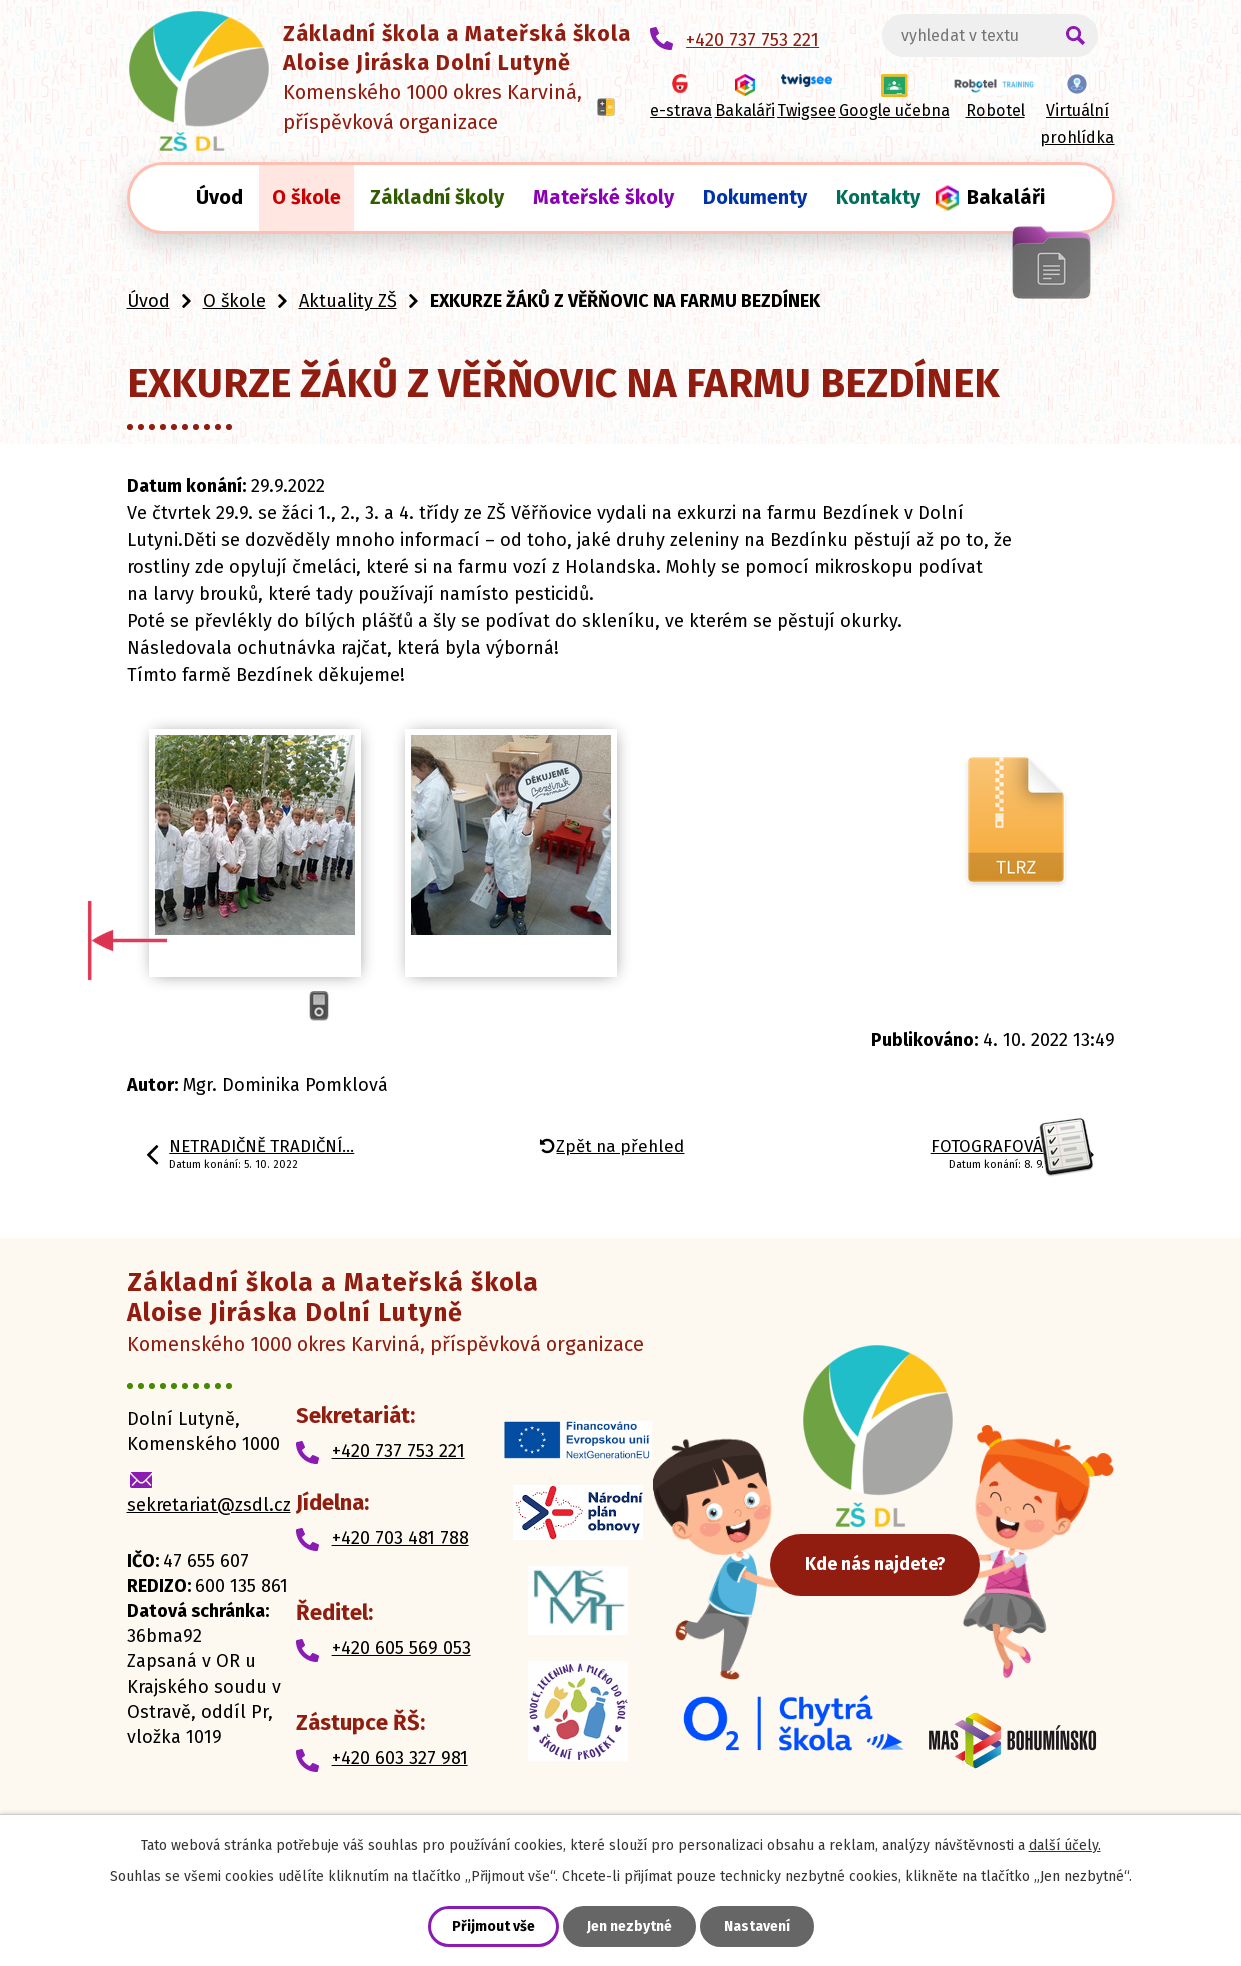 The image size is (1241, 1966). What do you see at coordinates (127, 940) in the screenshot?
I see `go to the first item in a list or sequence` at bounding box center [127, 940].